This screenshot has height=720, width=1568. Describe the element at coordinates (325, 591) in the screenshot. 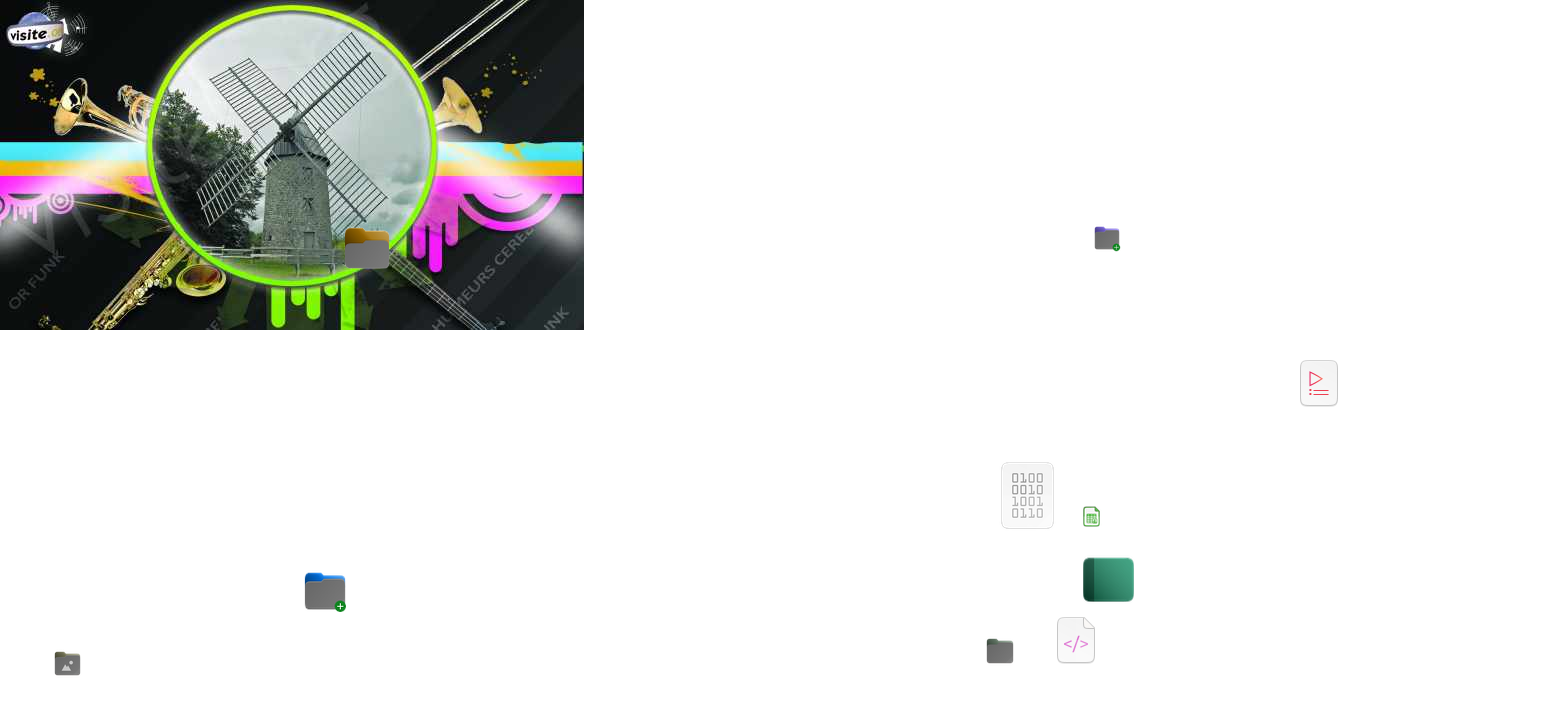

I see `create a new folder` at that location.